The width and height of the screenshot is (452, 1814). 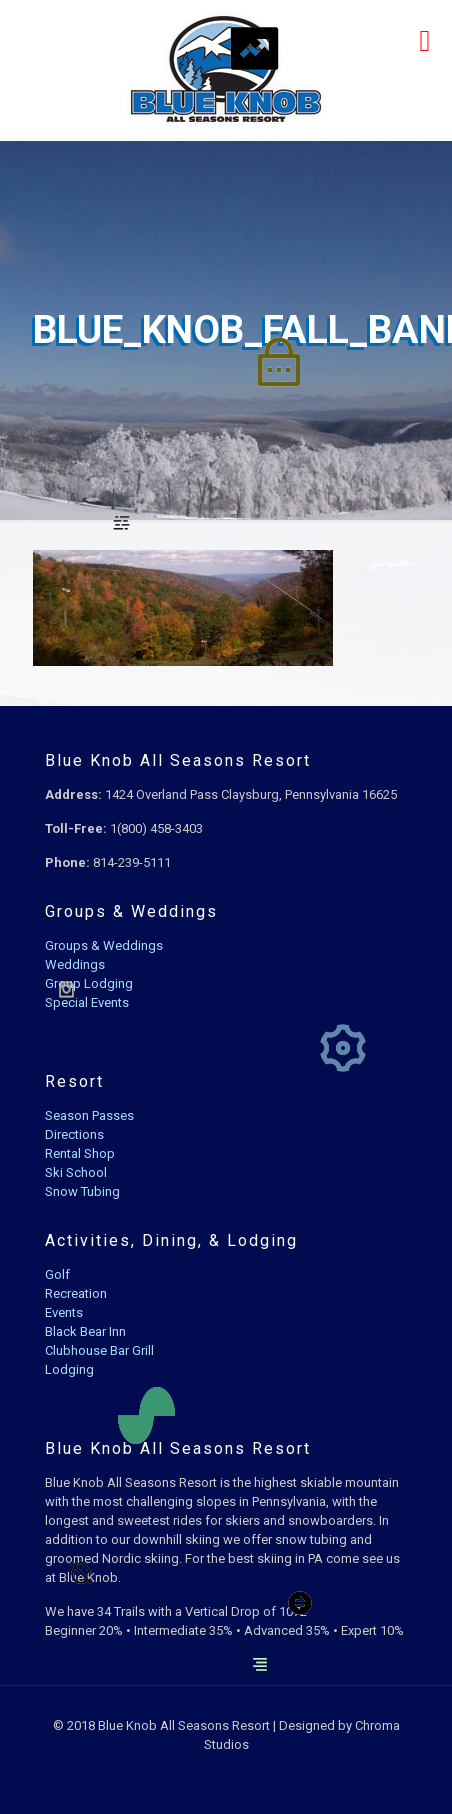 I want to click on align text to the right, so click(x=260, y=1664).